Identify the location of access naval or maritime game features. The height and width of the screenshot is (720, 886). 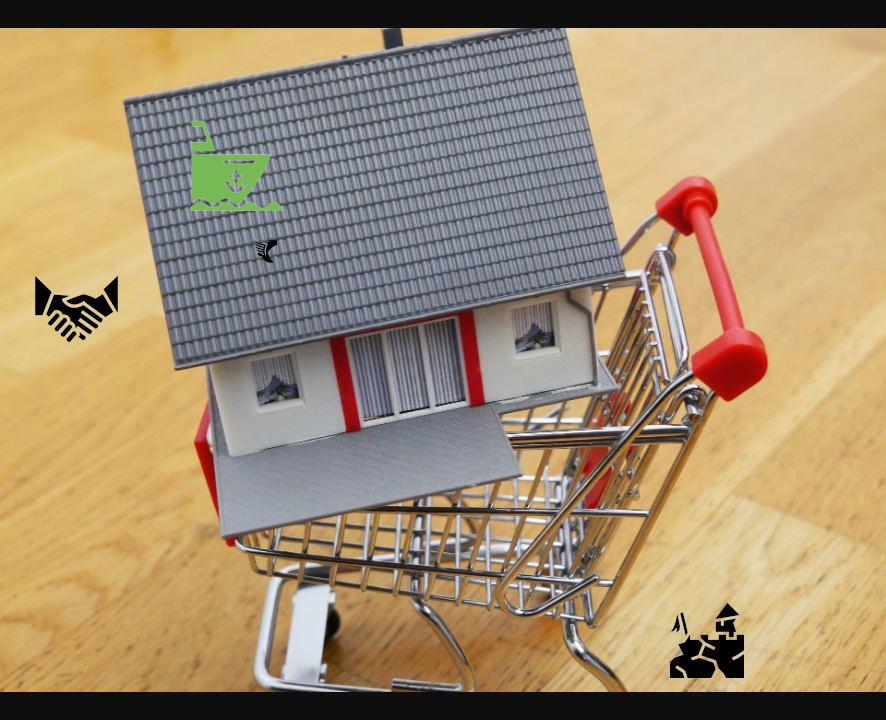
(236, 165).